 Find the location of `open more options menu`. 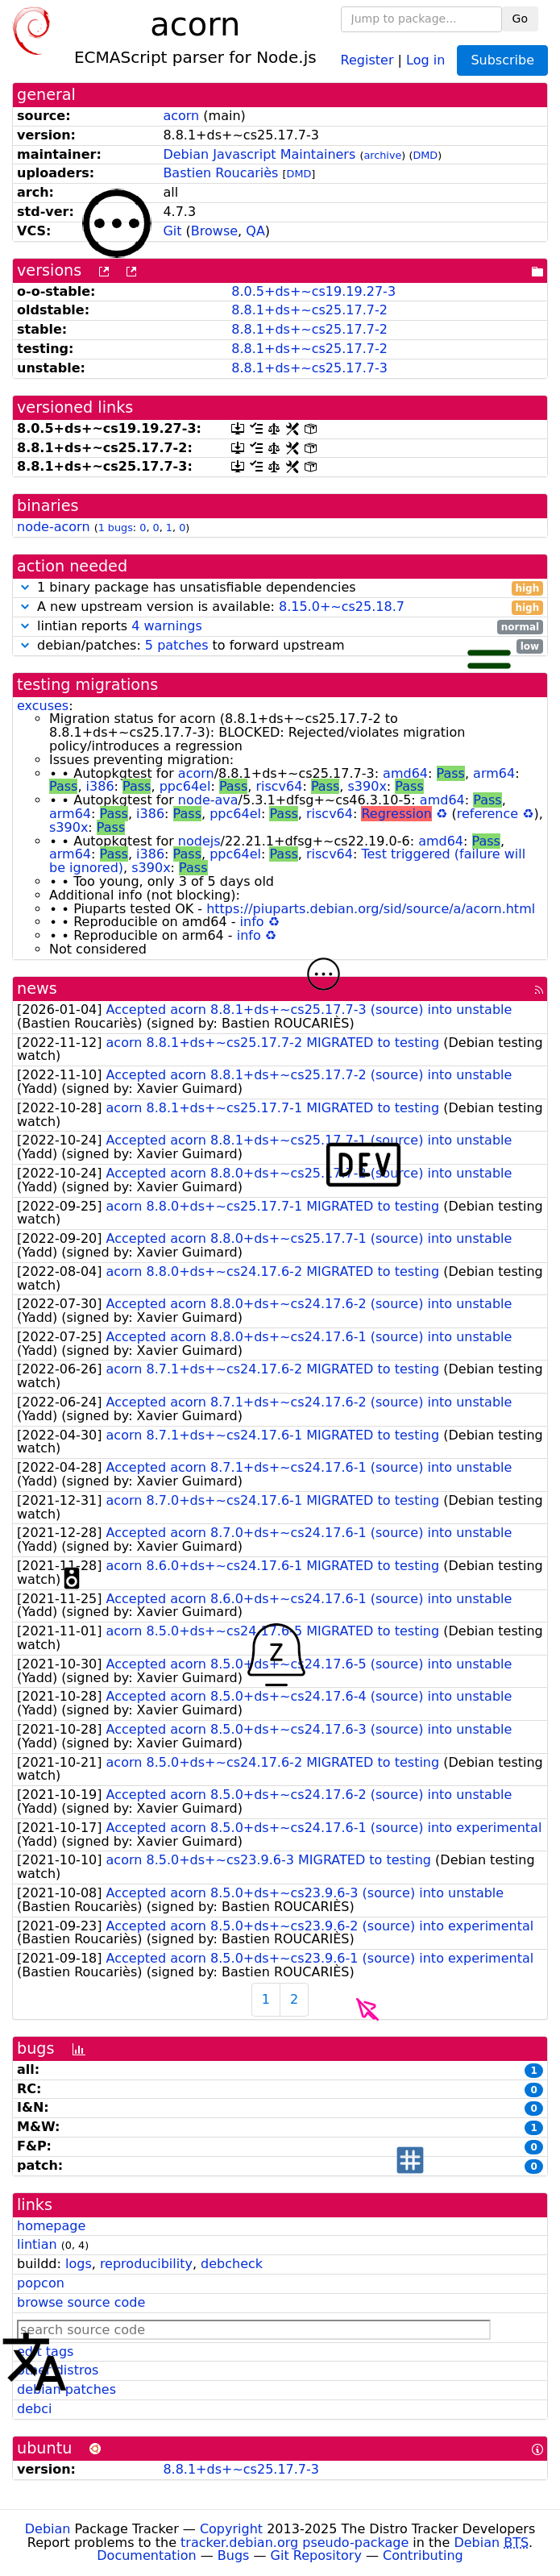

open more options menu is located at coordinates (323, 974).